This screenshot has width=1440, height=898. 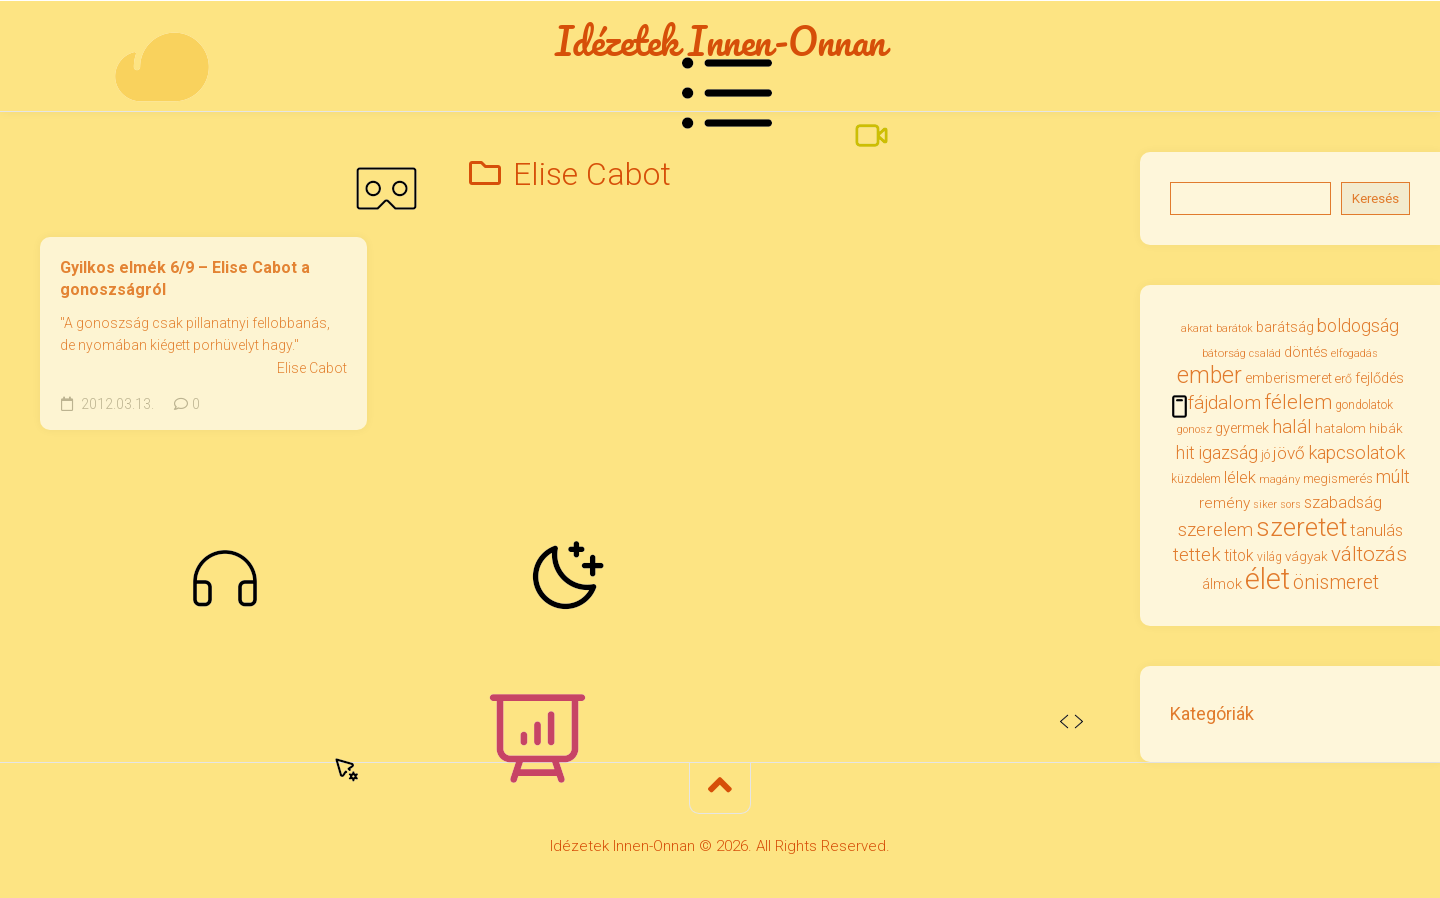 What do you see at coordinates (225, 582) in the screenshot?
I see `listen to audio or music` at bounding box center [225, 582].